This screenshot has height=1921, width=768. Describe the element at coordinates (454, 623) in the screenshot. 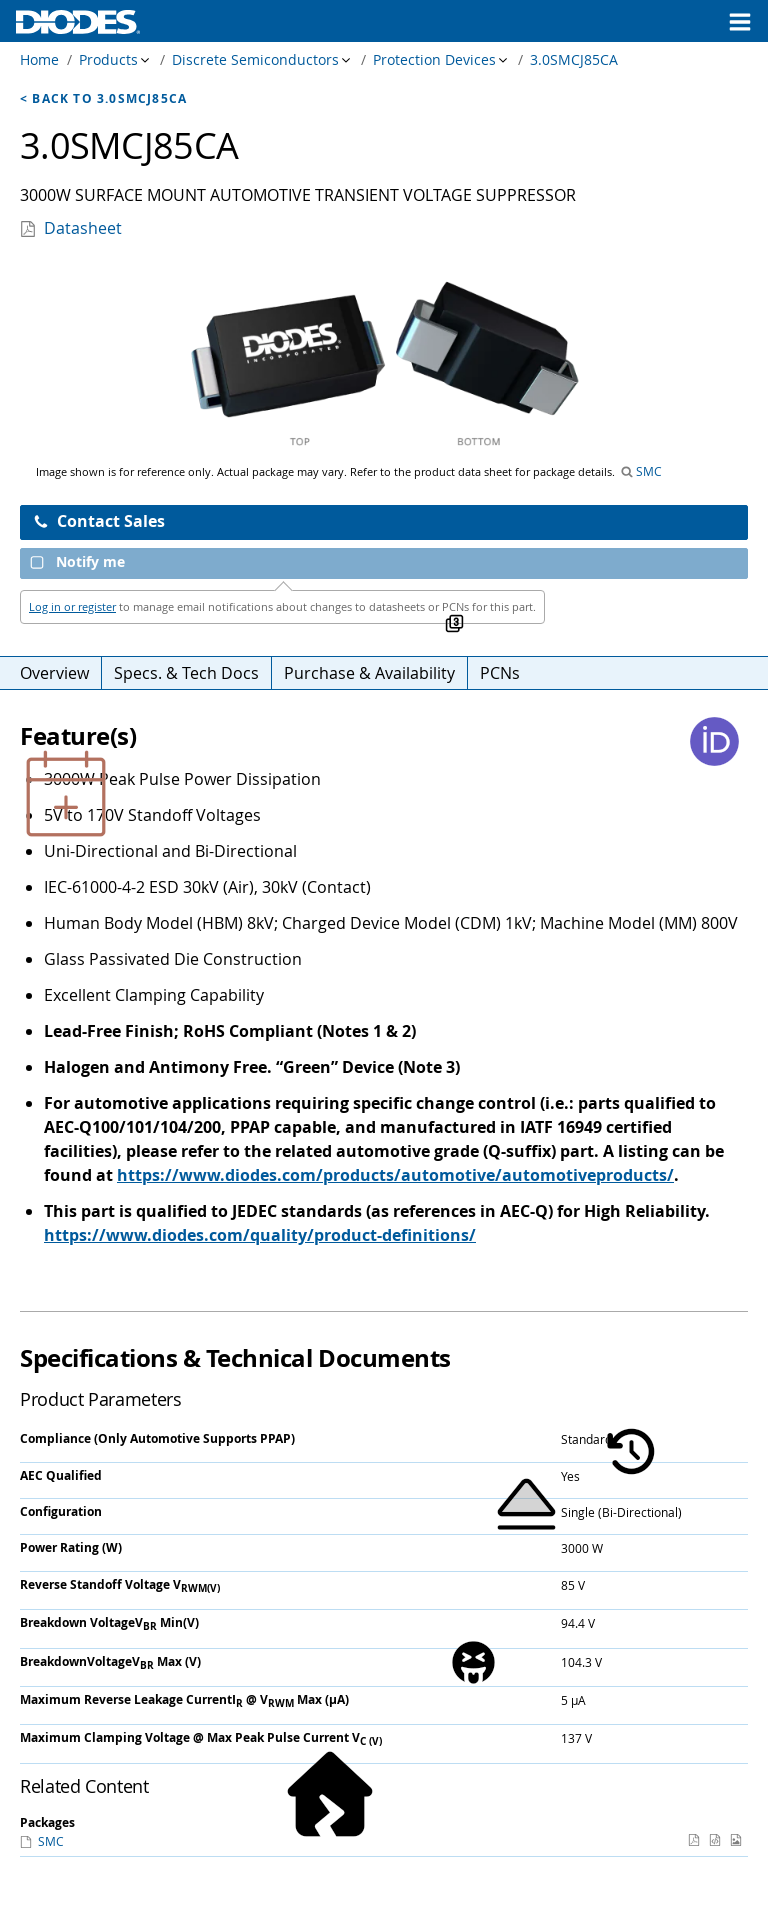

I see `view item 3 in a series or collection` at that location.